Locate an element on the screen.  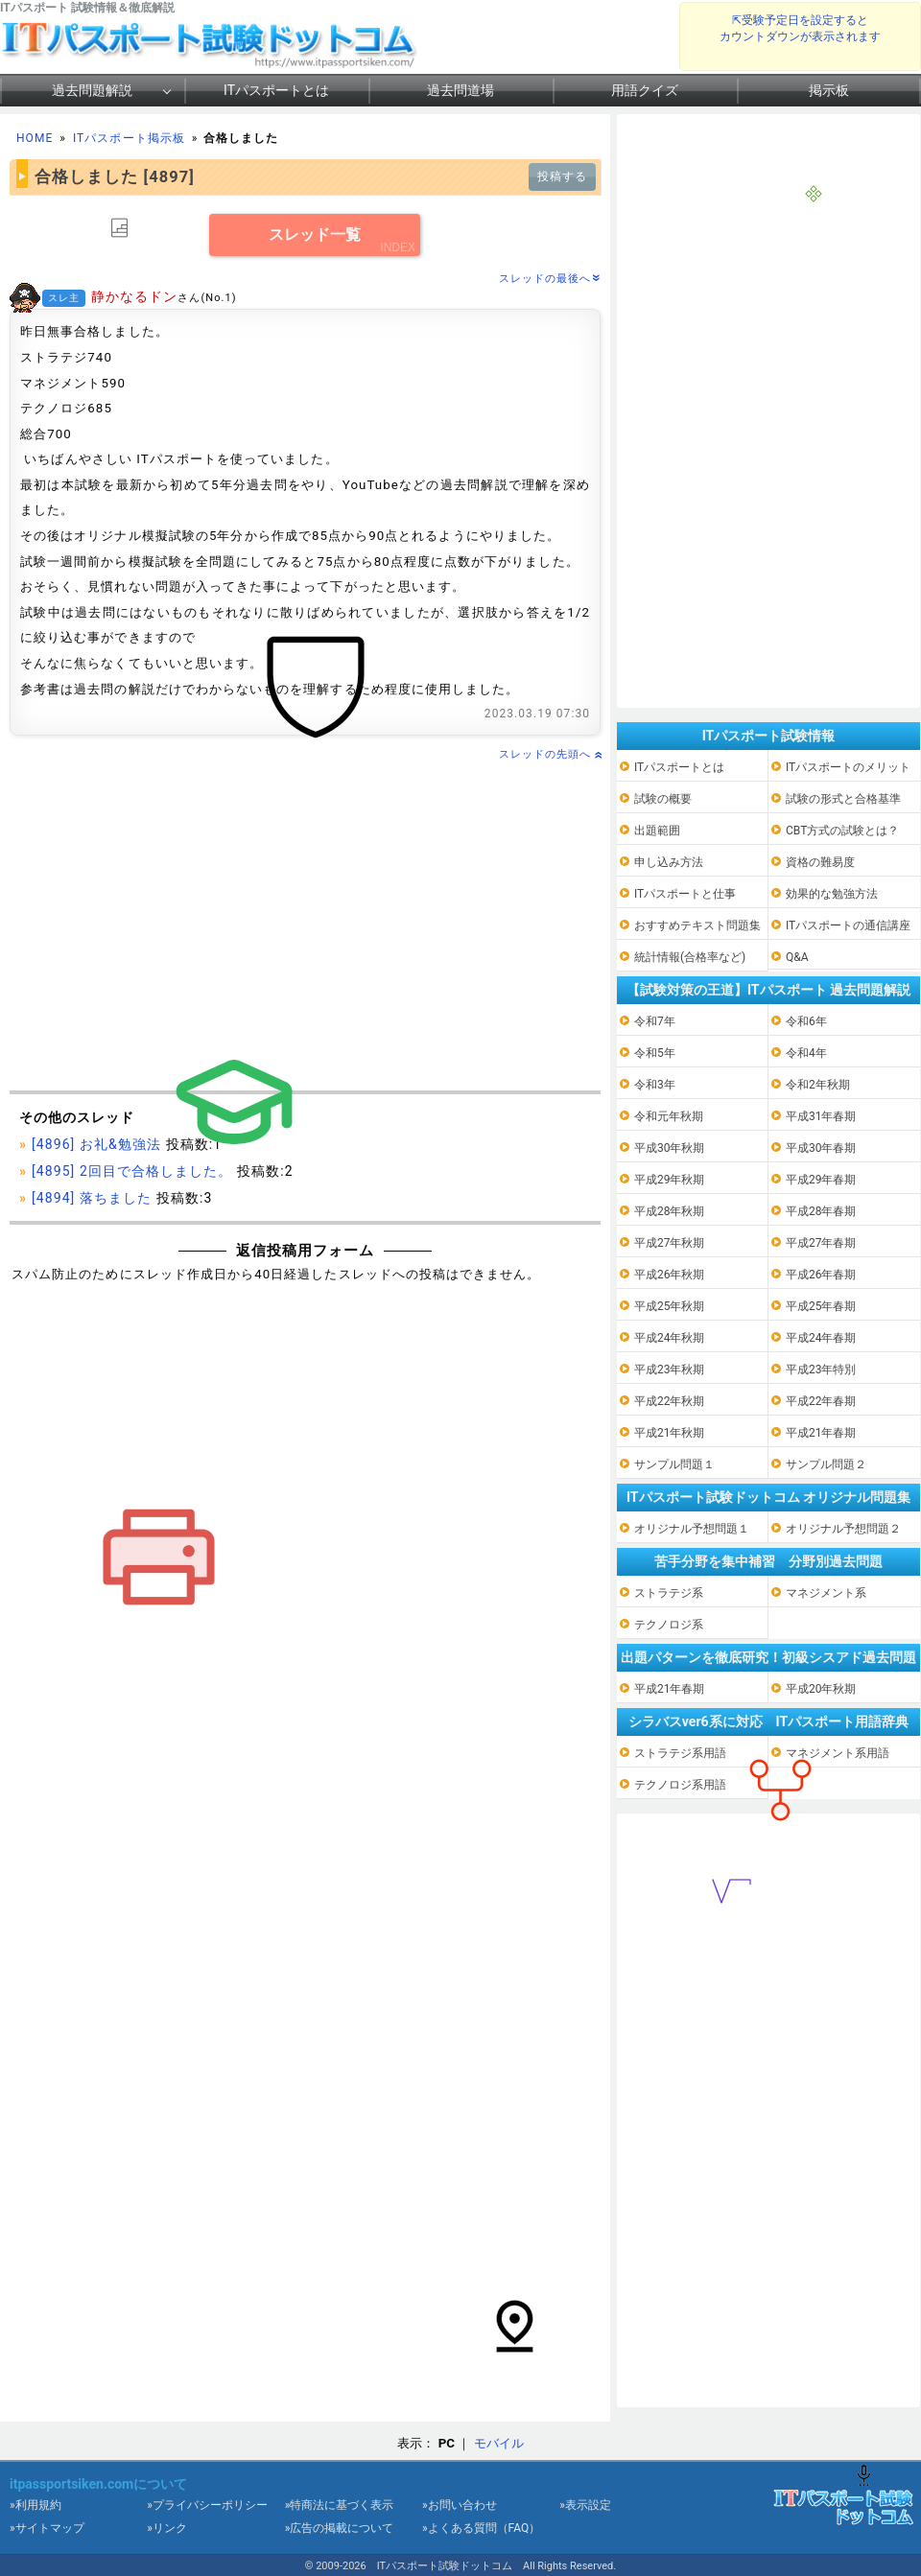
access stairway or floor navigation is located at coordinates (119, 227).